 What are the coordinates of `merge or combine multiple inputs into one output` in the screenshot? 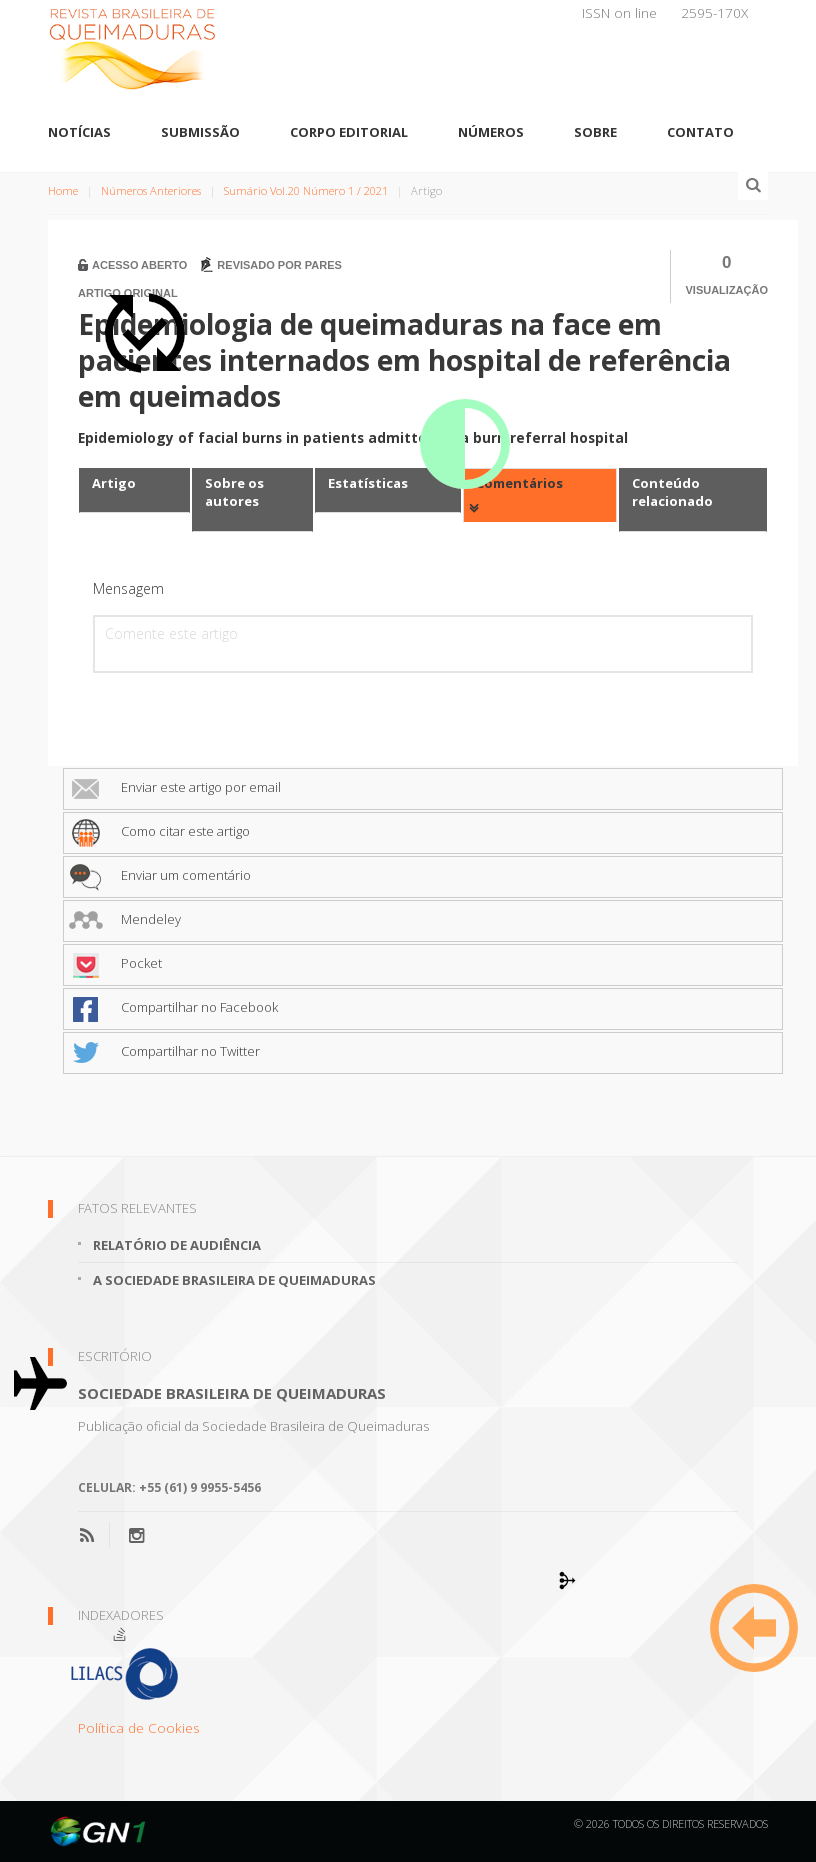 It's located at (567, 1580).